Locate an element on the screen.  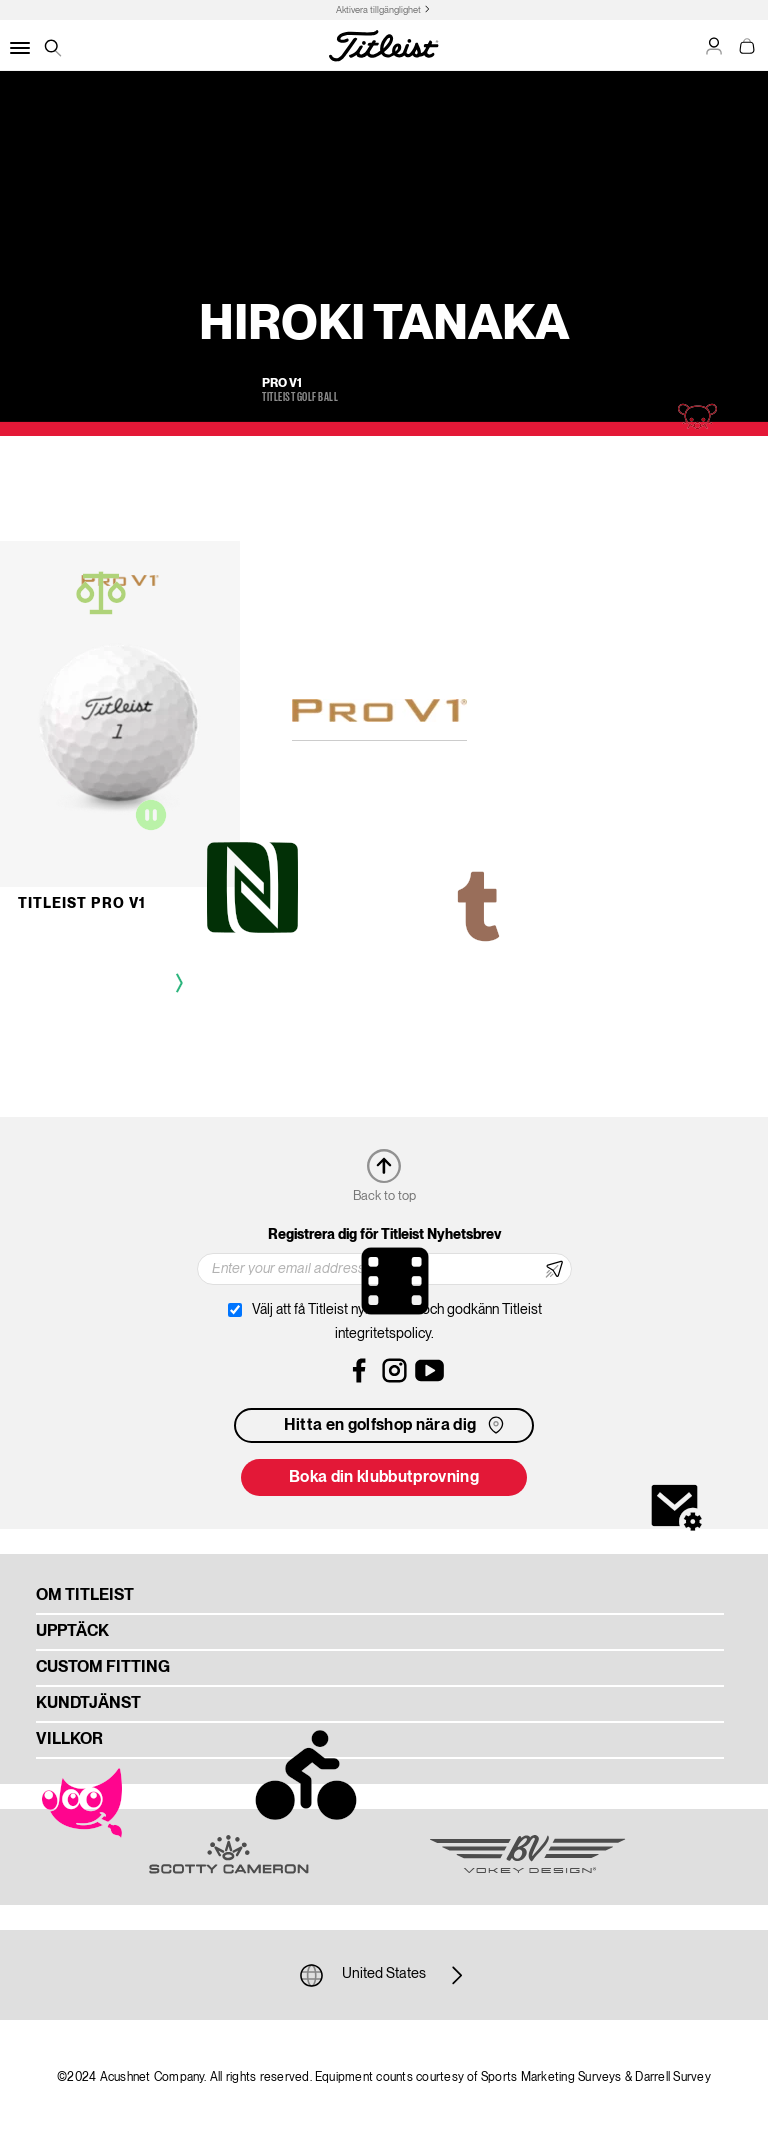
open the Lemmy app is located at coordinates (697, 416).